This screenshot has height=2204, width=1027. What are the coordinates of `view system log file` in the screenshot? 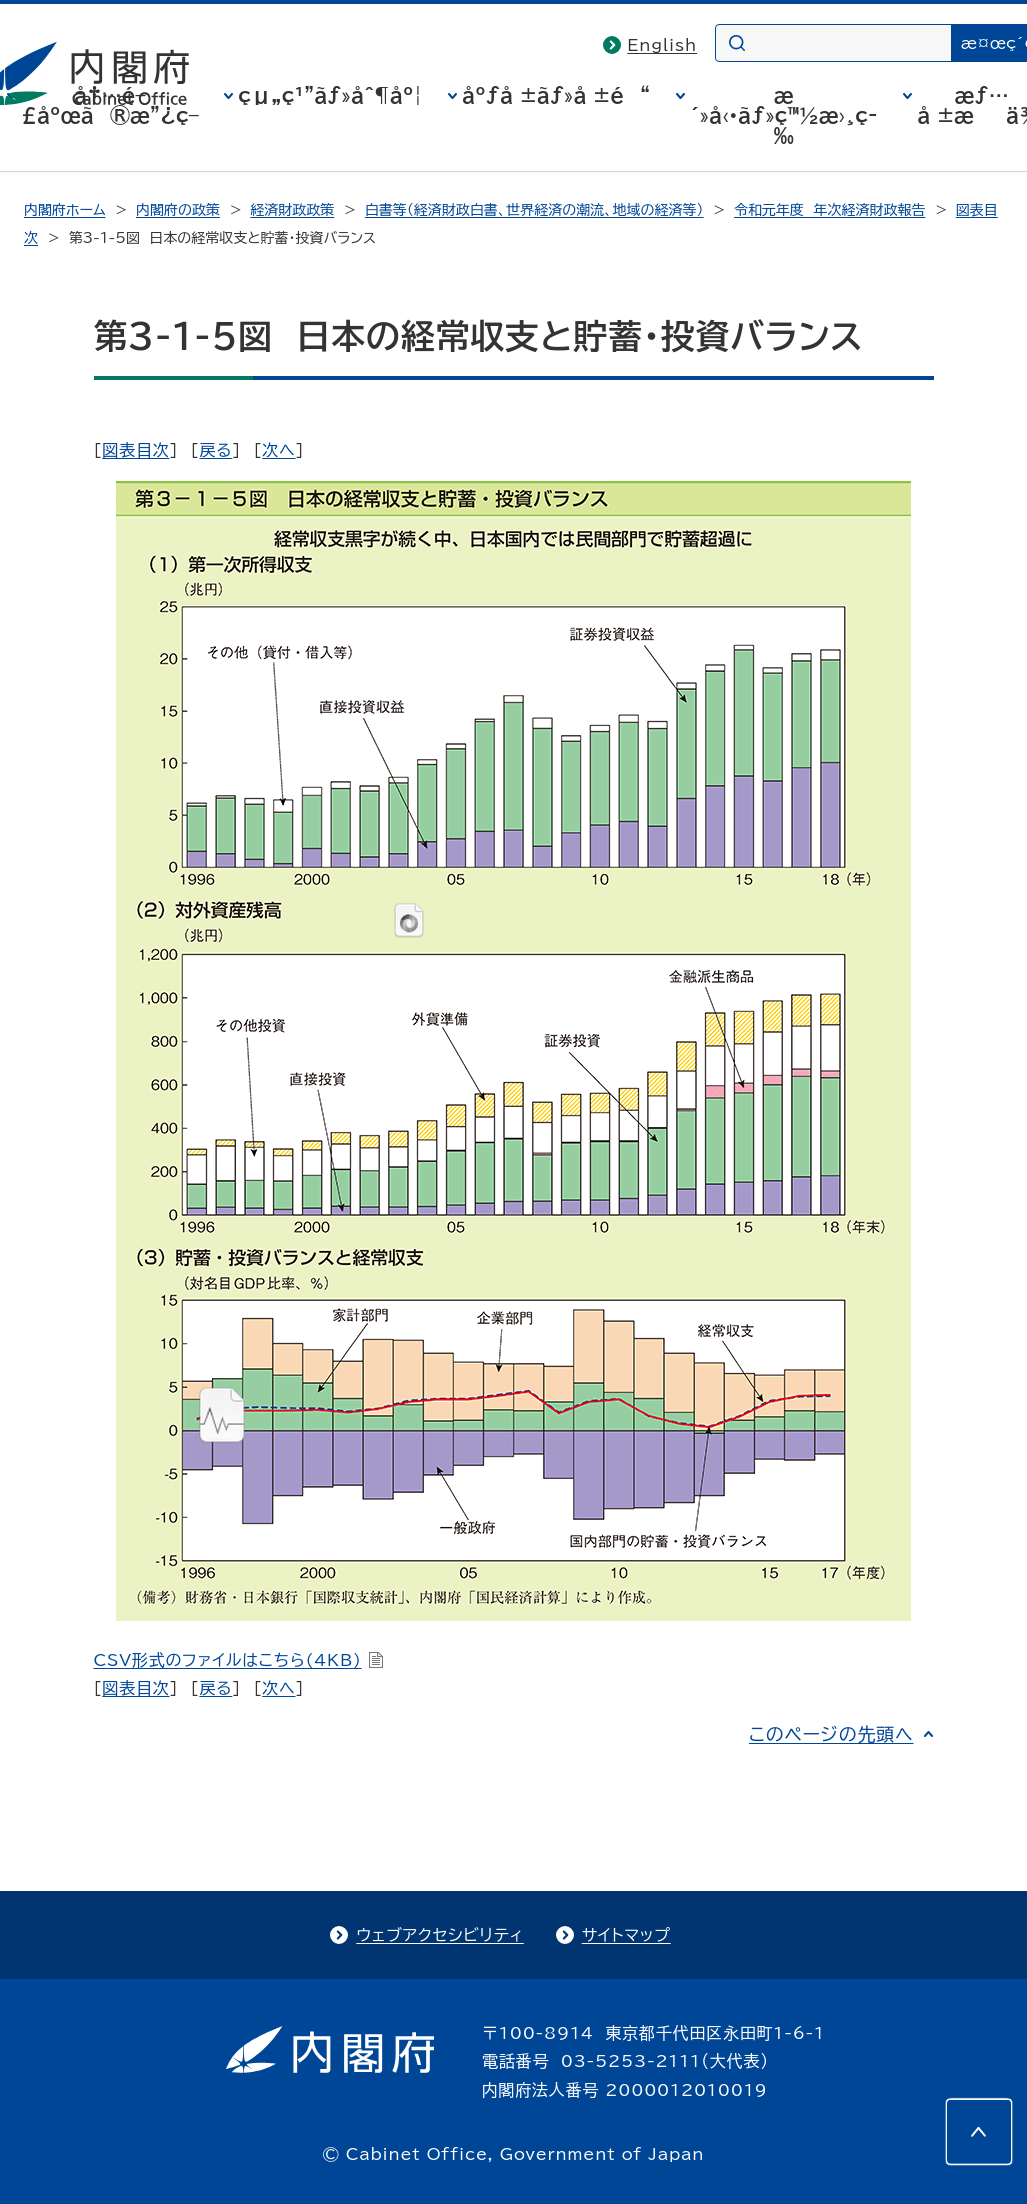 It's located at (222, 1415).